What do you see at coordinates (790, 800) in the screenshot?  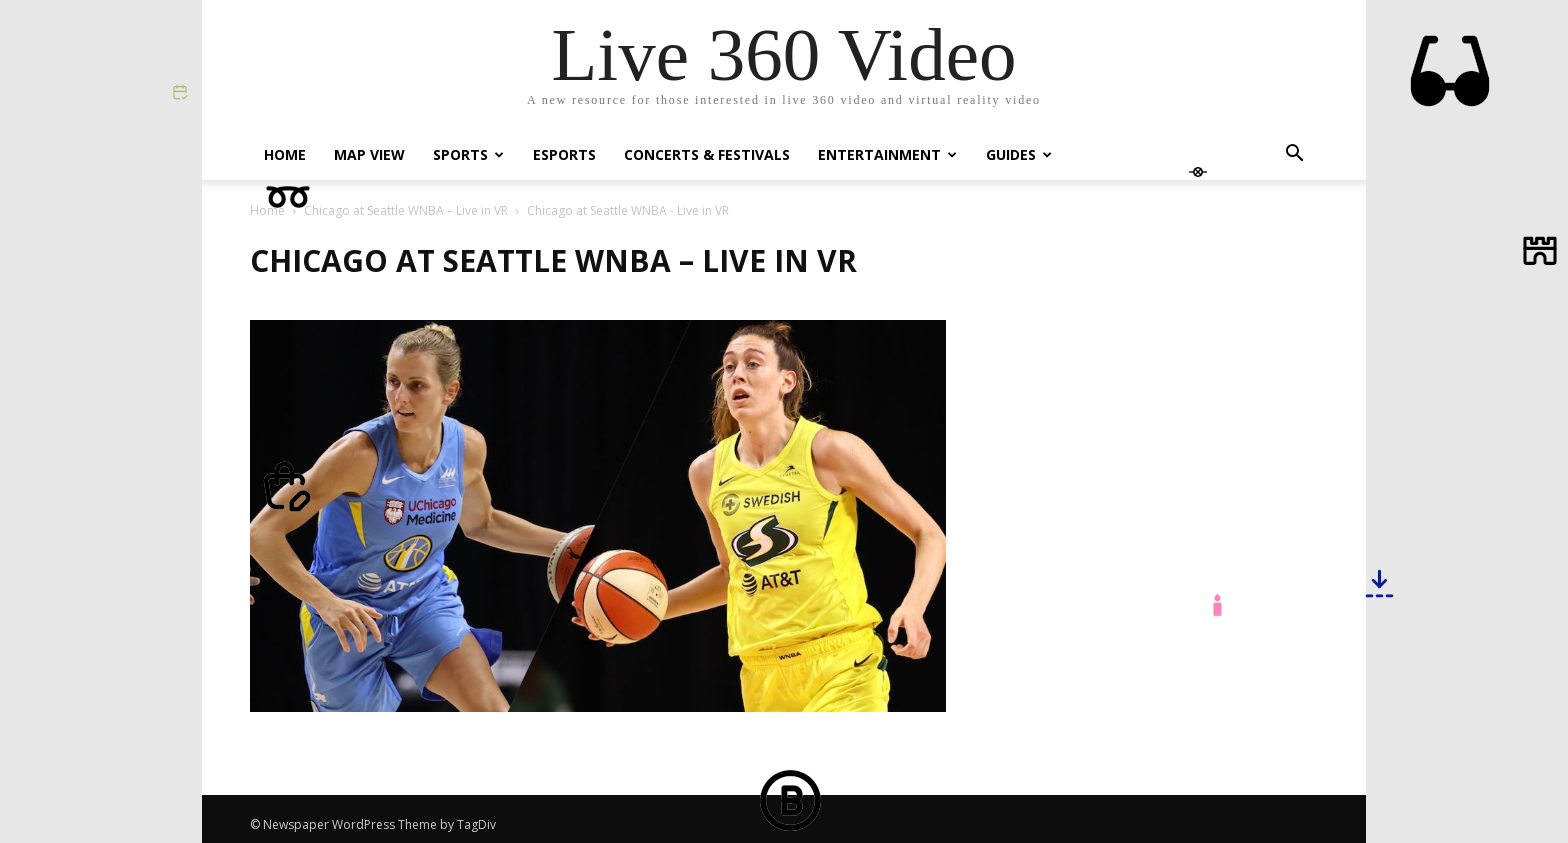 I see `xbox controller B button indicator` at bounding box center [790, 800].